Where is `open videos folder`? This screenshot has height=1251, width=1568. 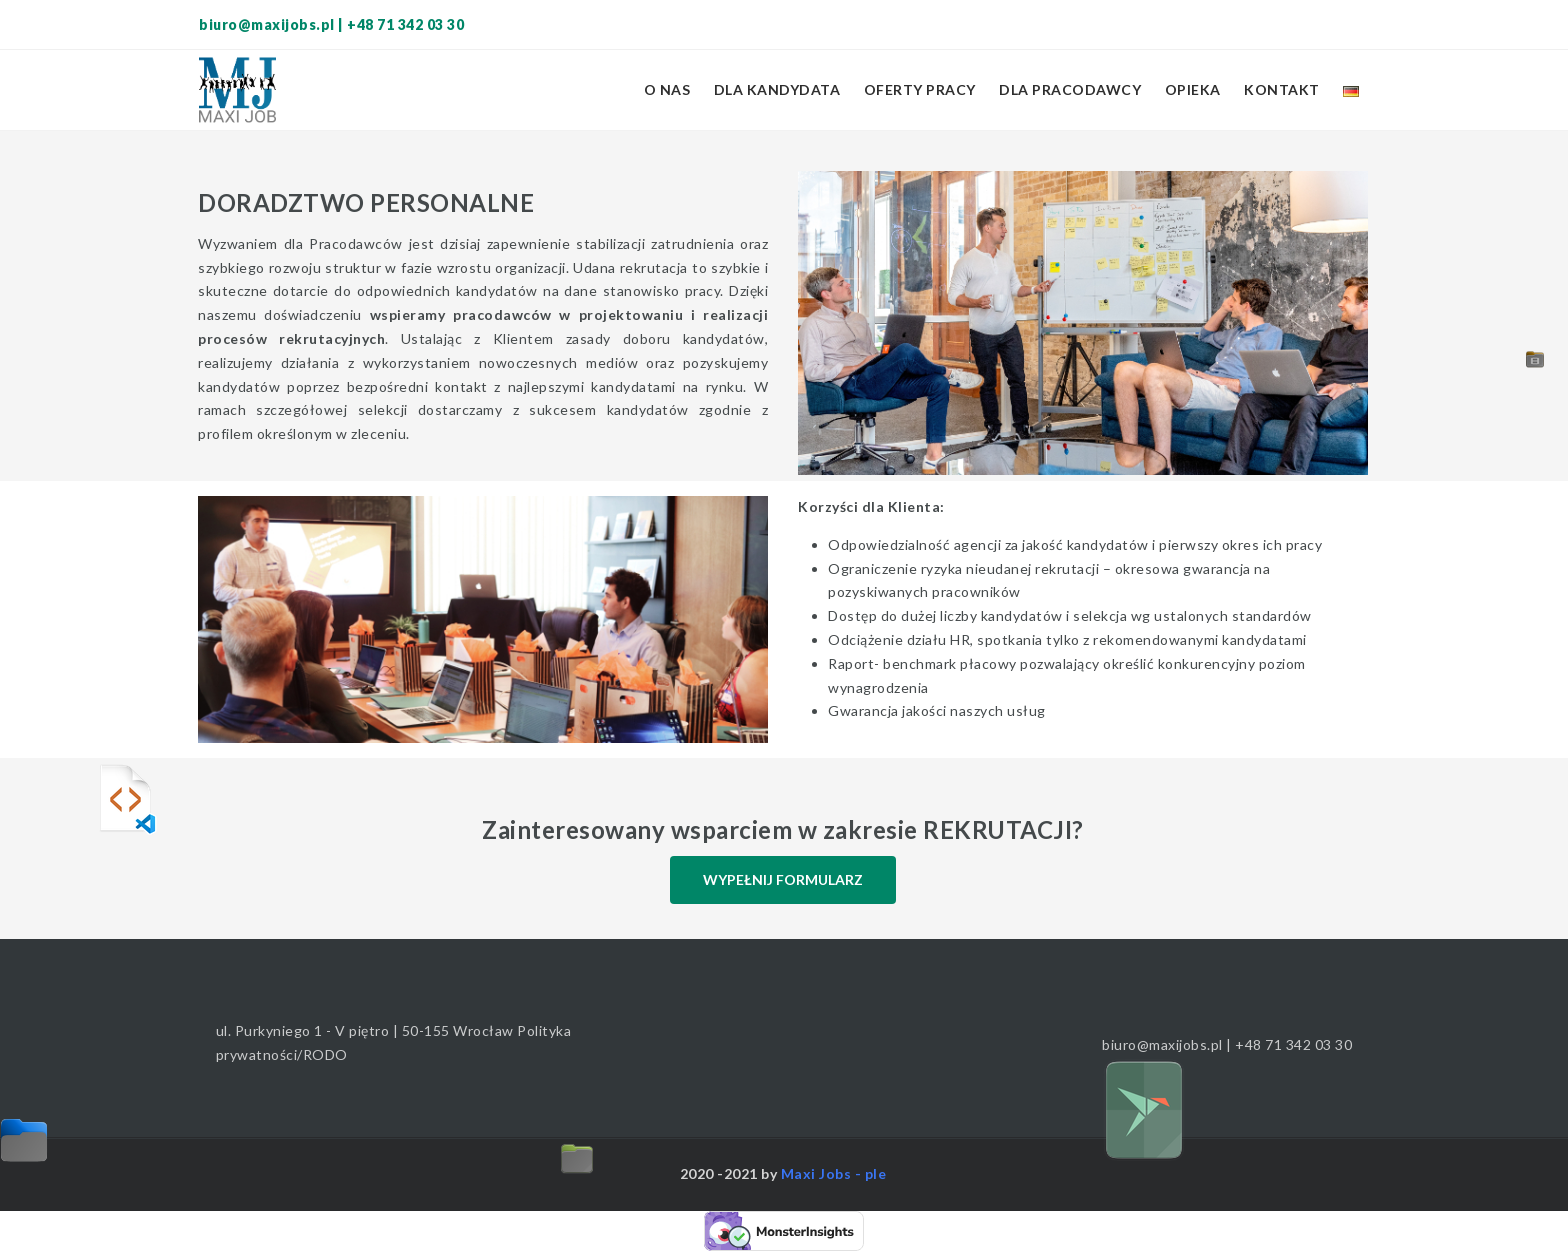 open videos folder is located at coordinates (1535, 359).